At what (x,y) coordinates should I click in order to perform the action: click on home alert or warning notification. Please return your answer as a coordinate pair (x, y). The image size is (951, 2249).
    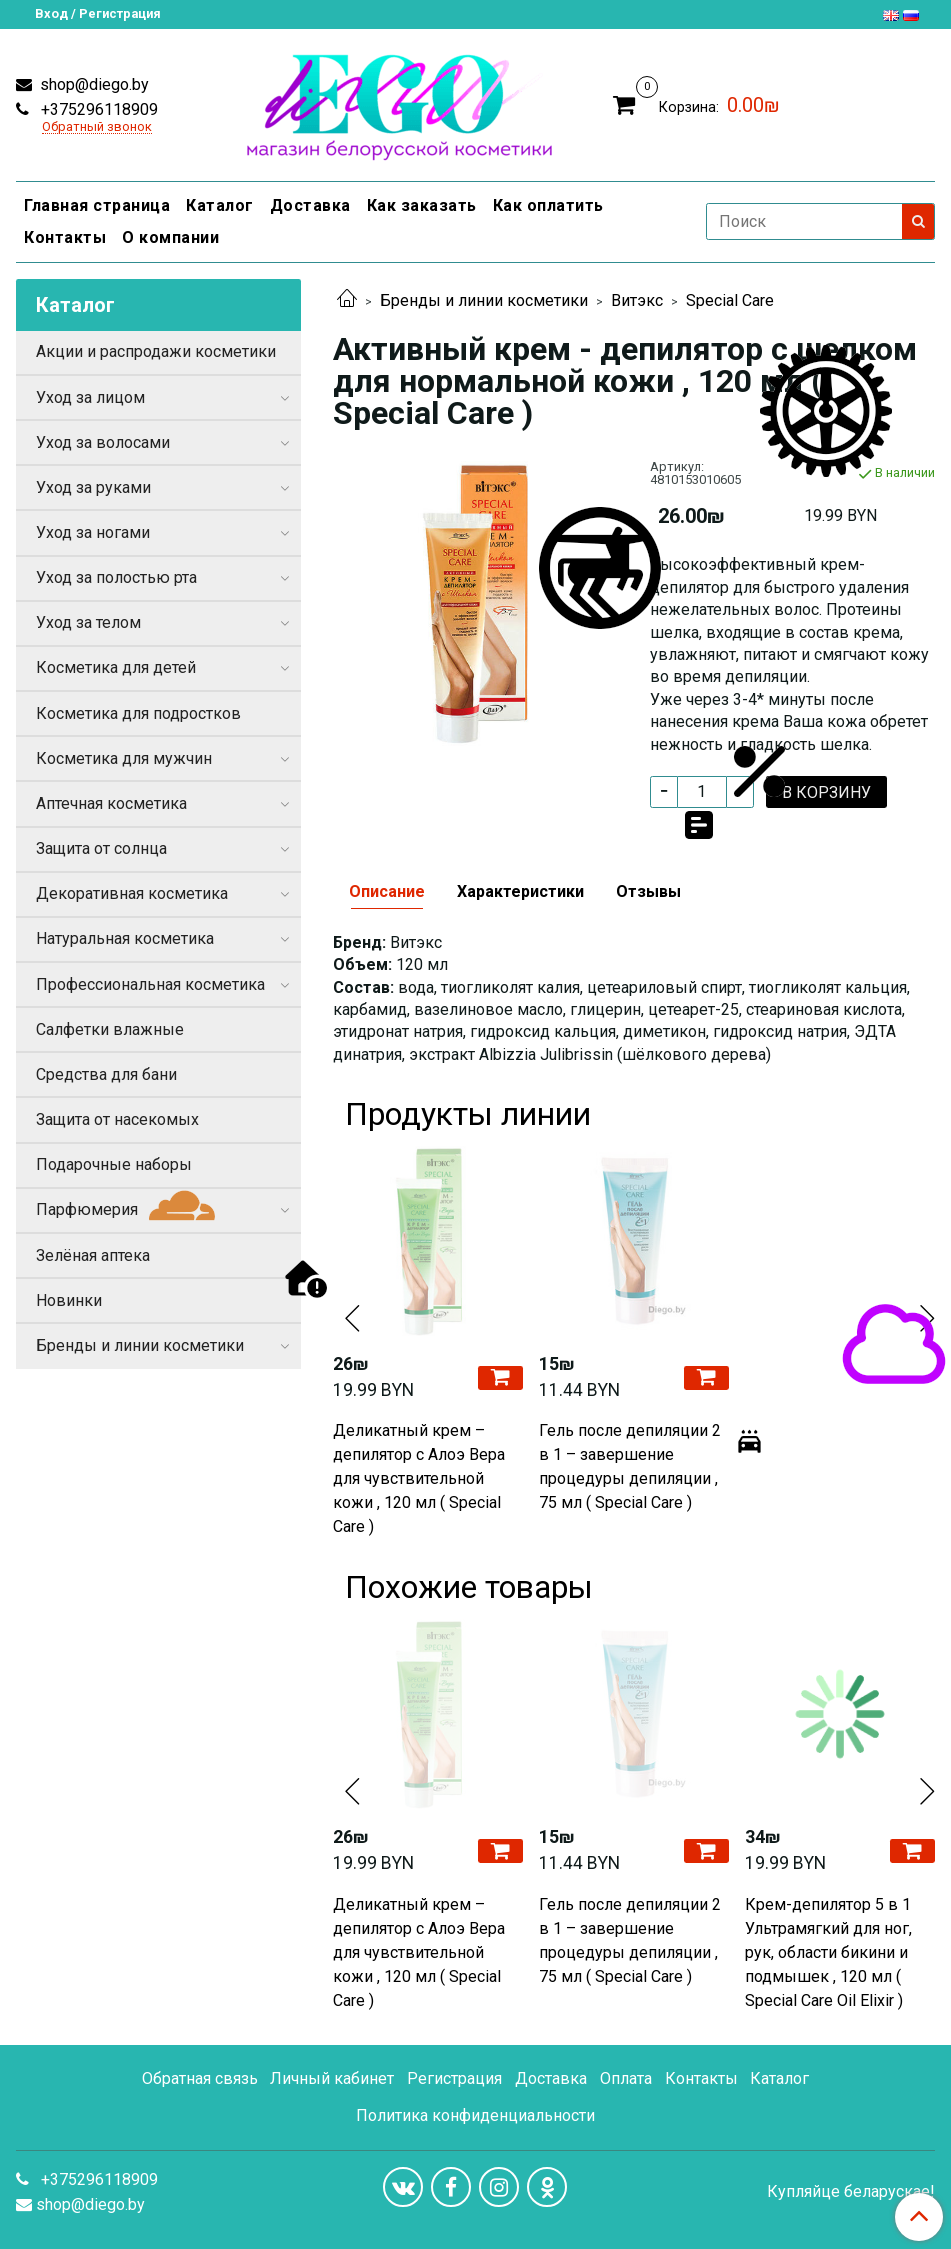
    Looking at the image, I should click on (305, 1278).